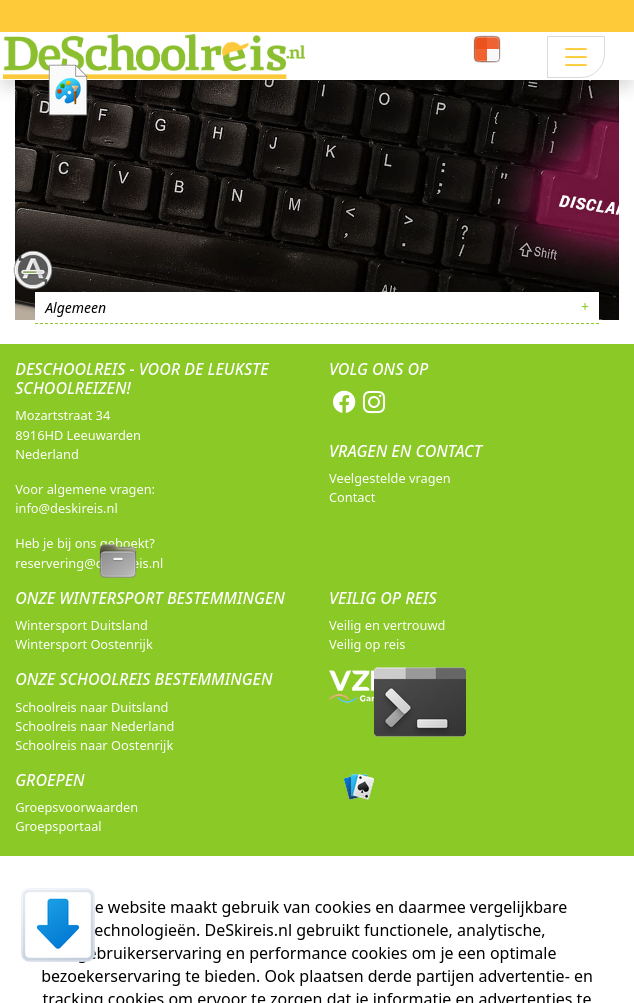 The width and height of the screenshot is (634, 1003). Describe the element at coordinates (118, 561) in the screenshot. I see `open the nautilus file manager` at that location.